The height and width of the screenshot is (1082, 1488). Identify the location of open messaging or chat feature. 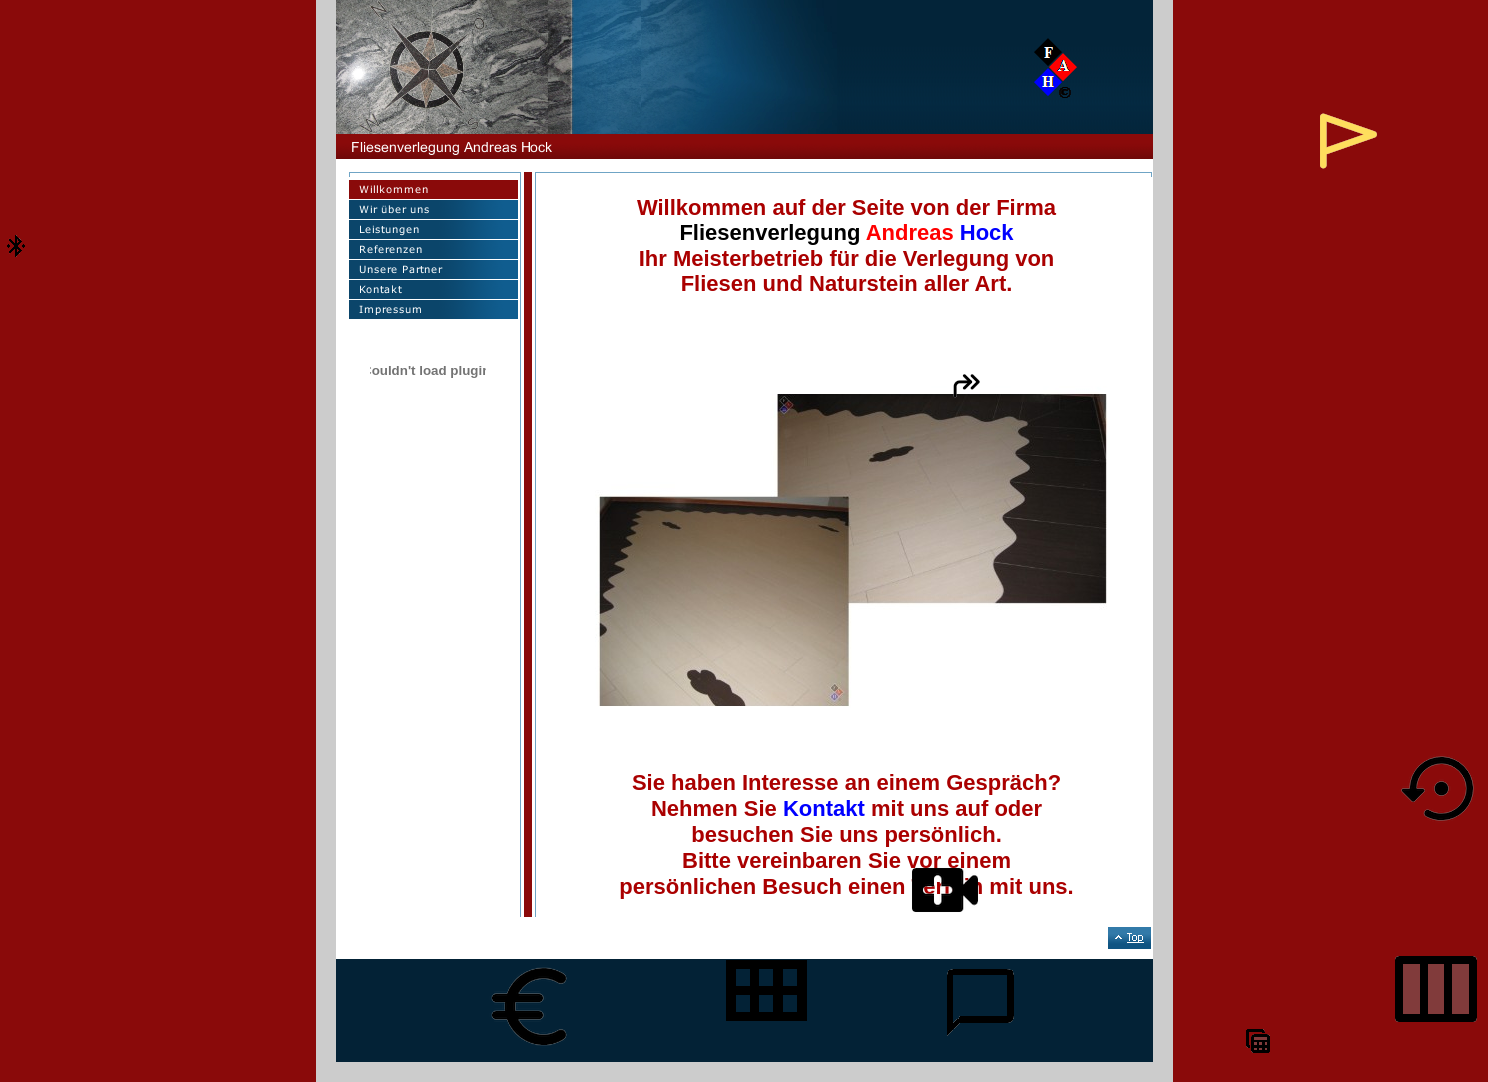
(980, 1002).